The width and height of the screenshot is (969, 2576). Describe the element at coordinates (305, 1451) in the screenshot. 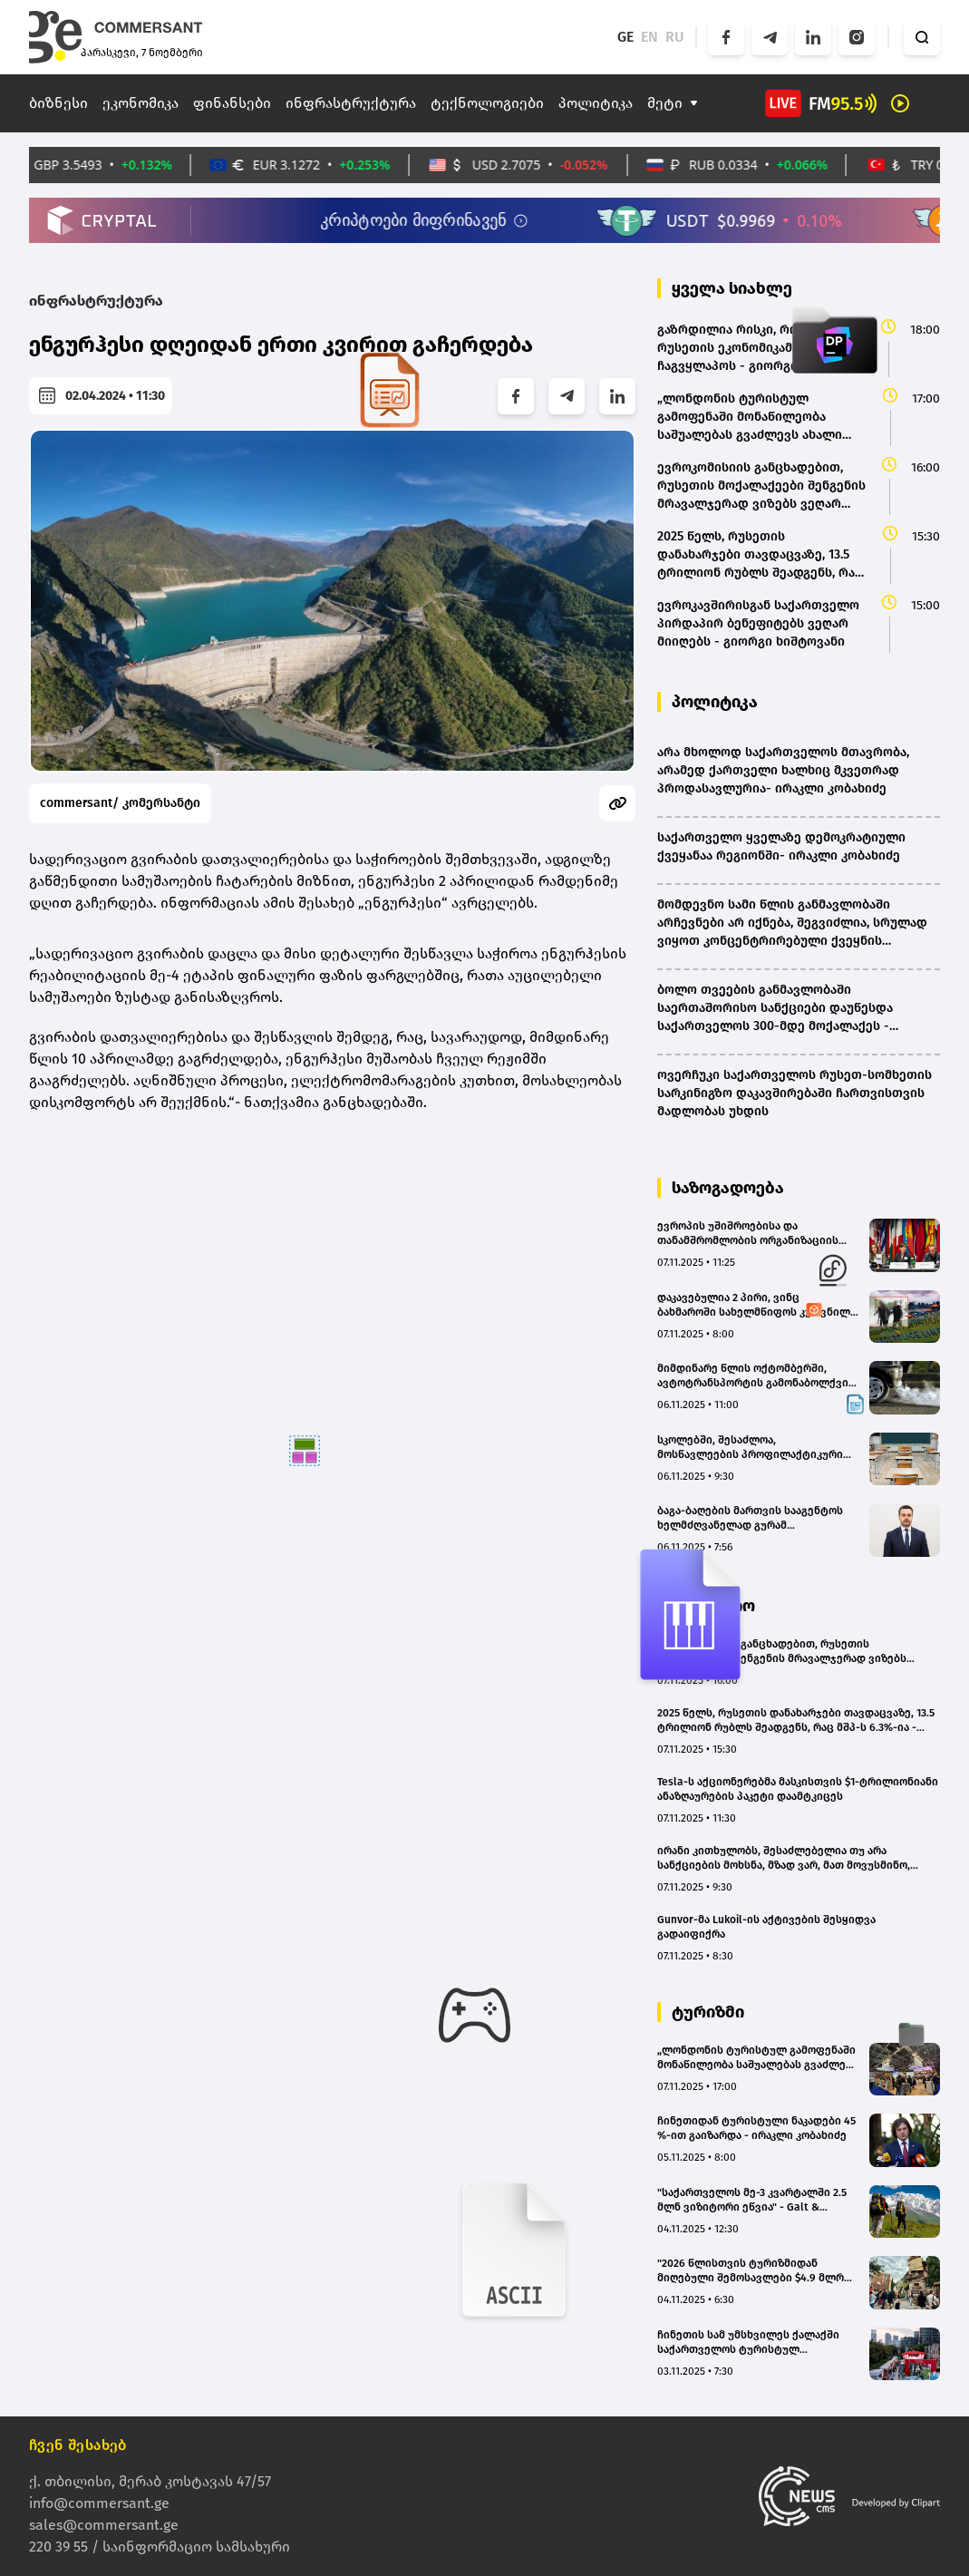

I see `select all items in the current view` at that location.